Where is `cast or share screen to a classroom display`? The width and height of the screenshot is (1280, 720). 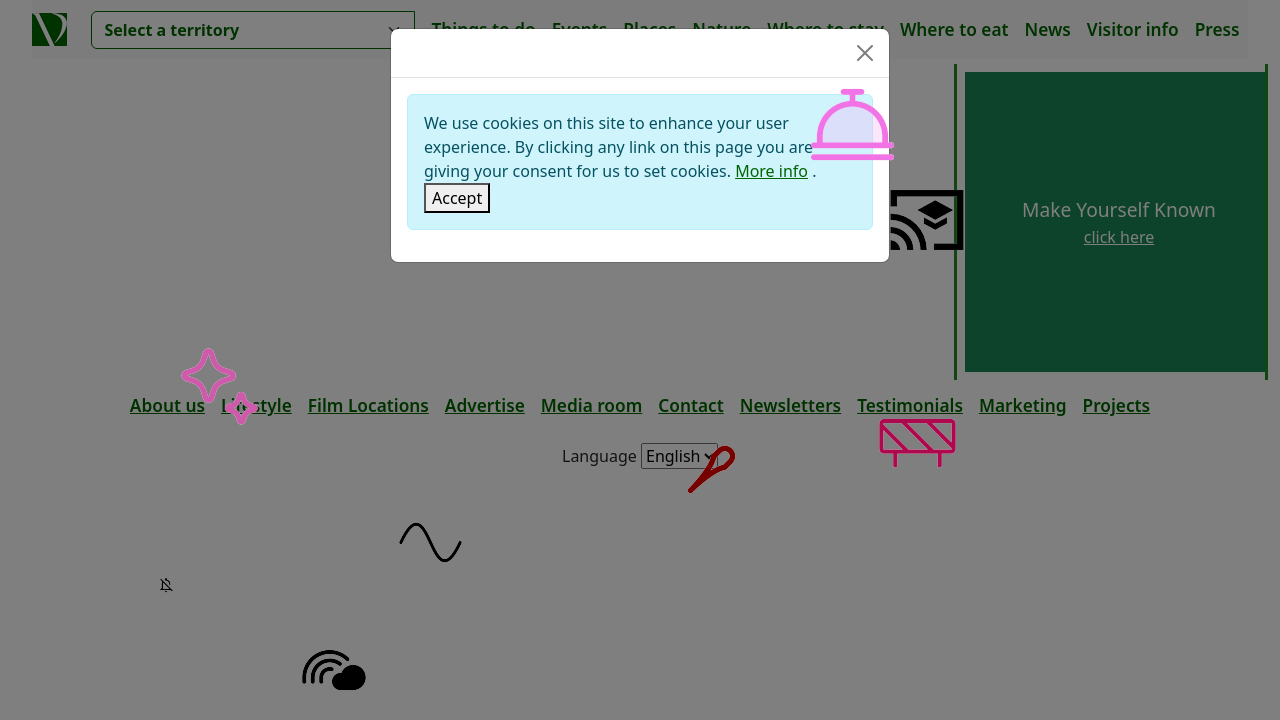 cast or share screen to a classroom display is located at coordinates (927, 220).